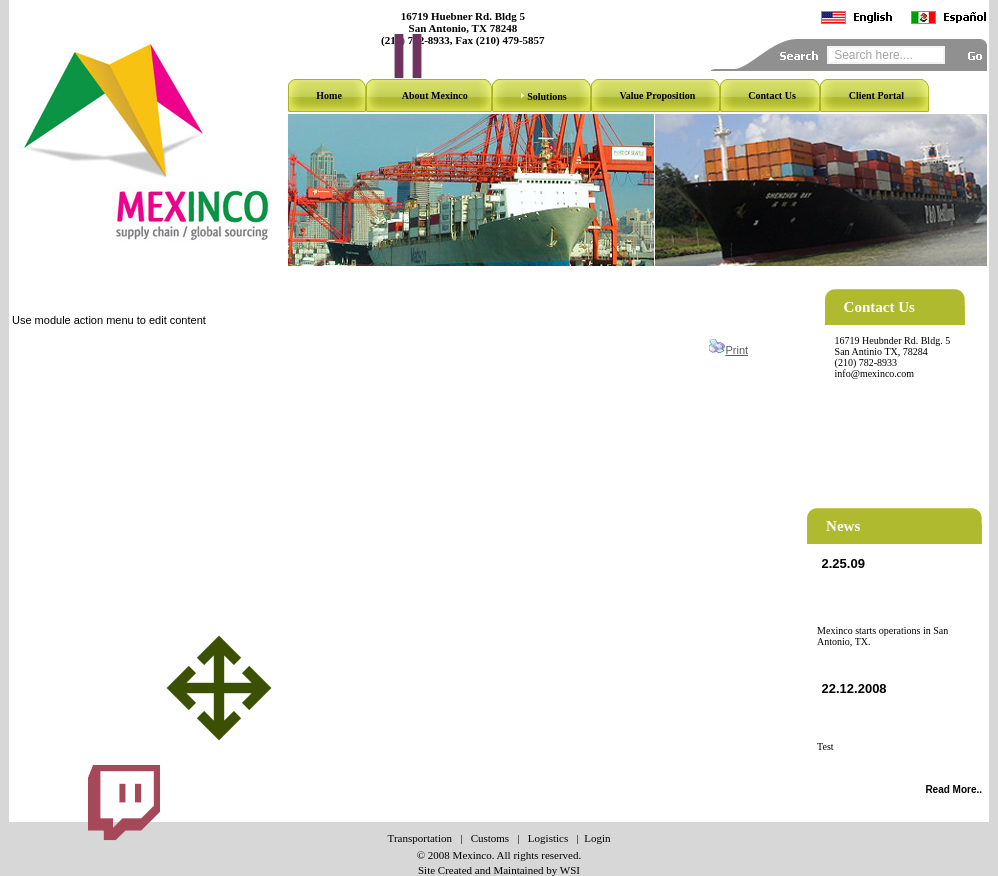  Describe the element at coordinates (408, 56) in the screenshot. I see `open the ElevenLabs app` at that location.